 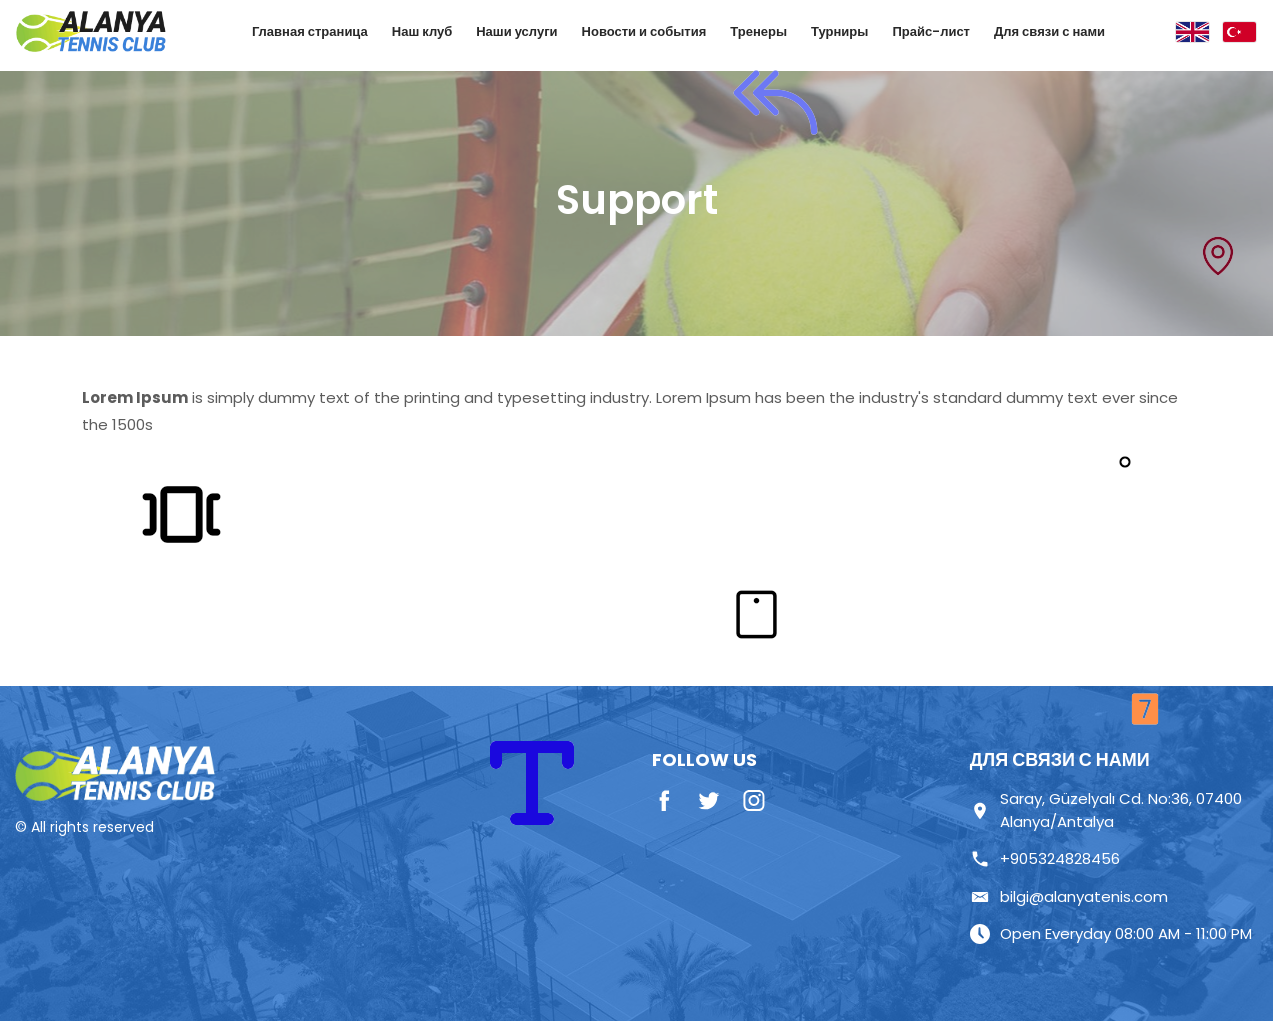 I want to click on indicates the number seven in a sequence or list, so click(x=1145, y=709).